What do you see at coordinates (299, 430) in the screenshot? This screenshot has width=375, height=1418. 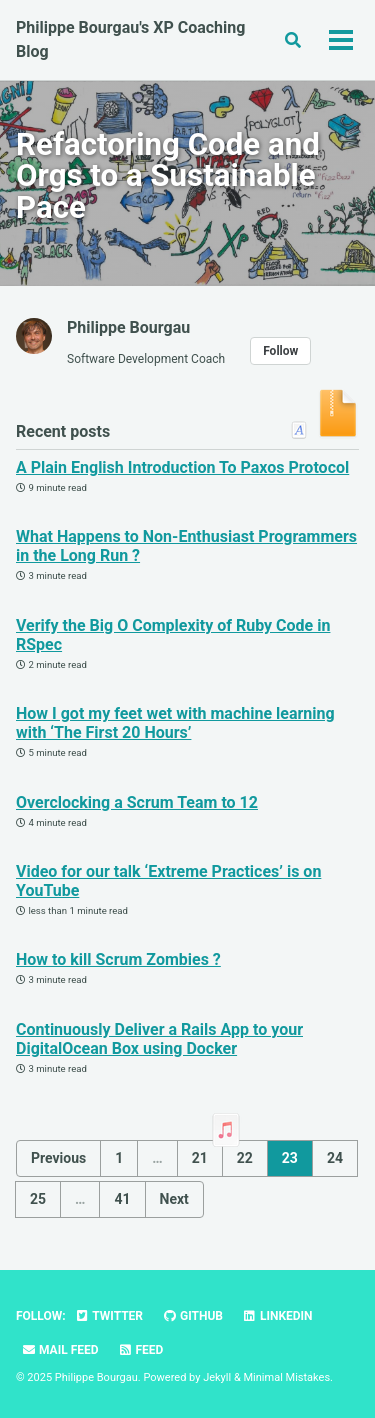 I see `a TrueType font file` at bounding box center [299, 430].